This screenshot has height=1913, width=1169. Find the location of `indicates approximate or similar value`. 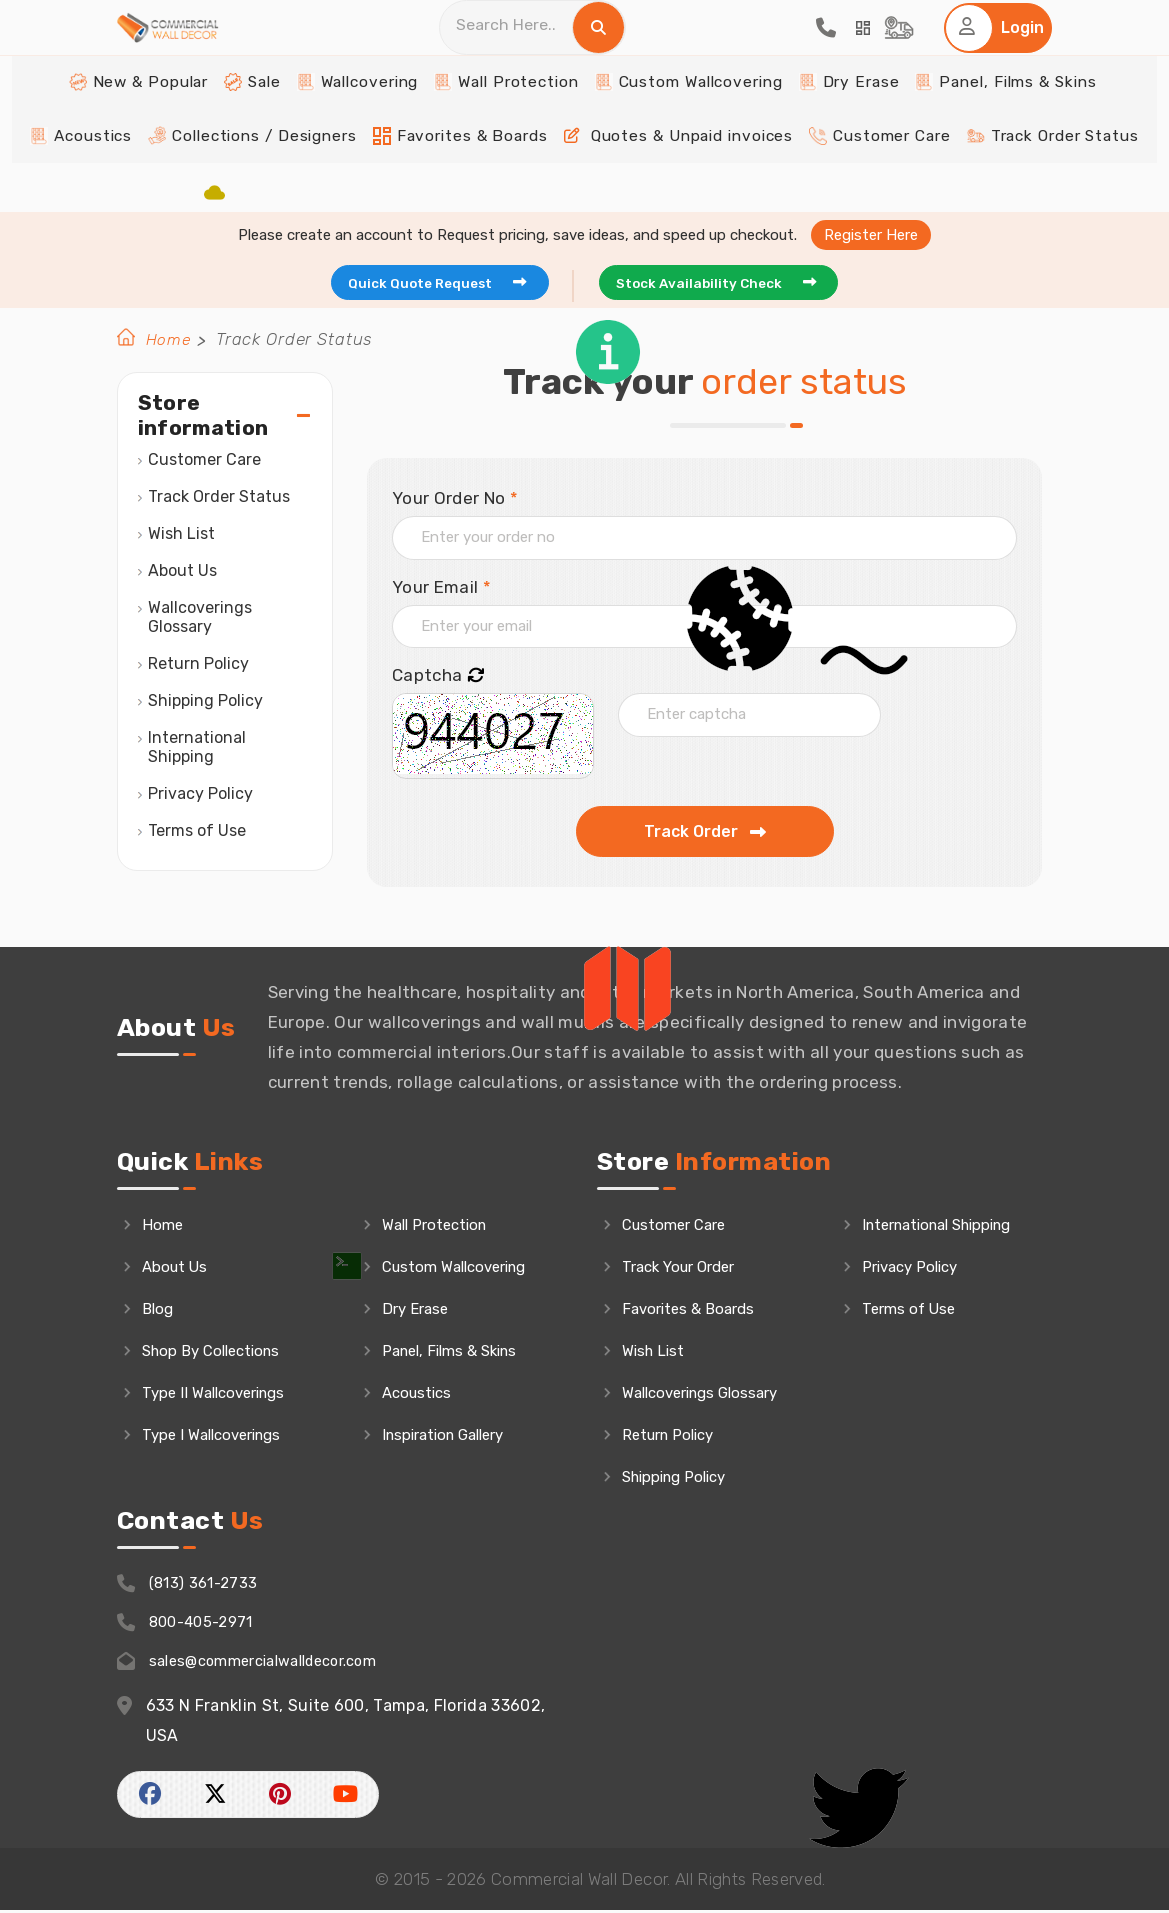

indicates approximate or similar value is located at coordinates (864, 660).